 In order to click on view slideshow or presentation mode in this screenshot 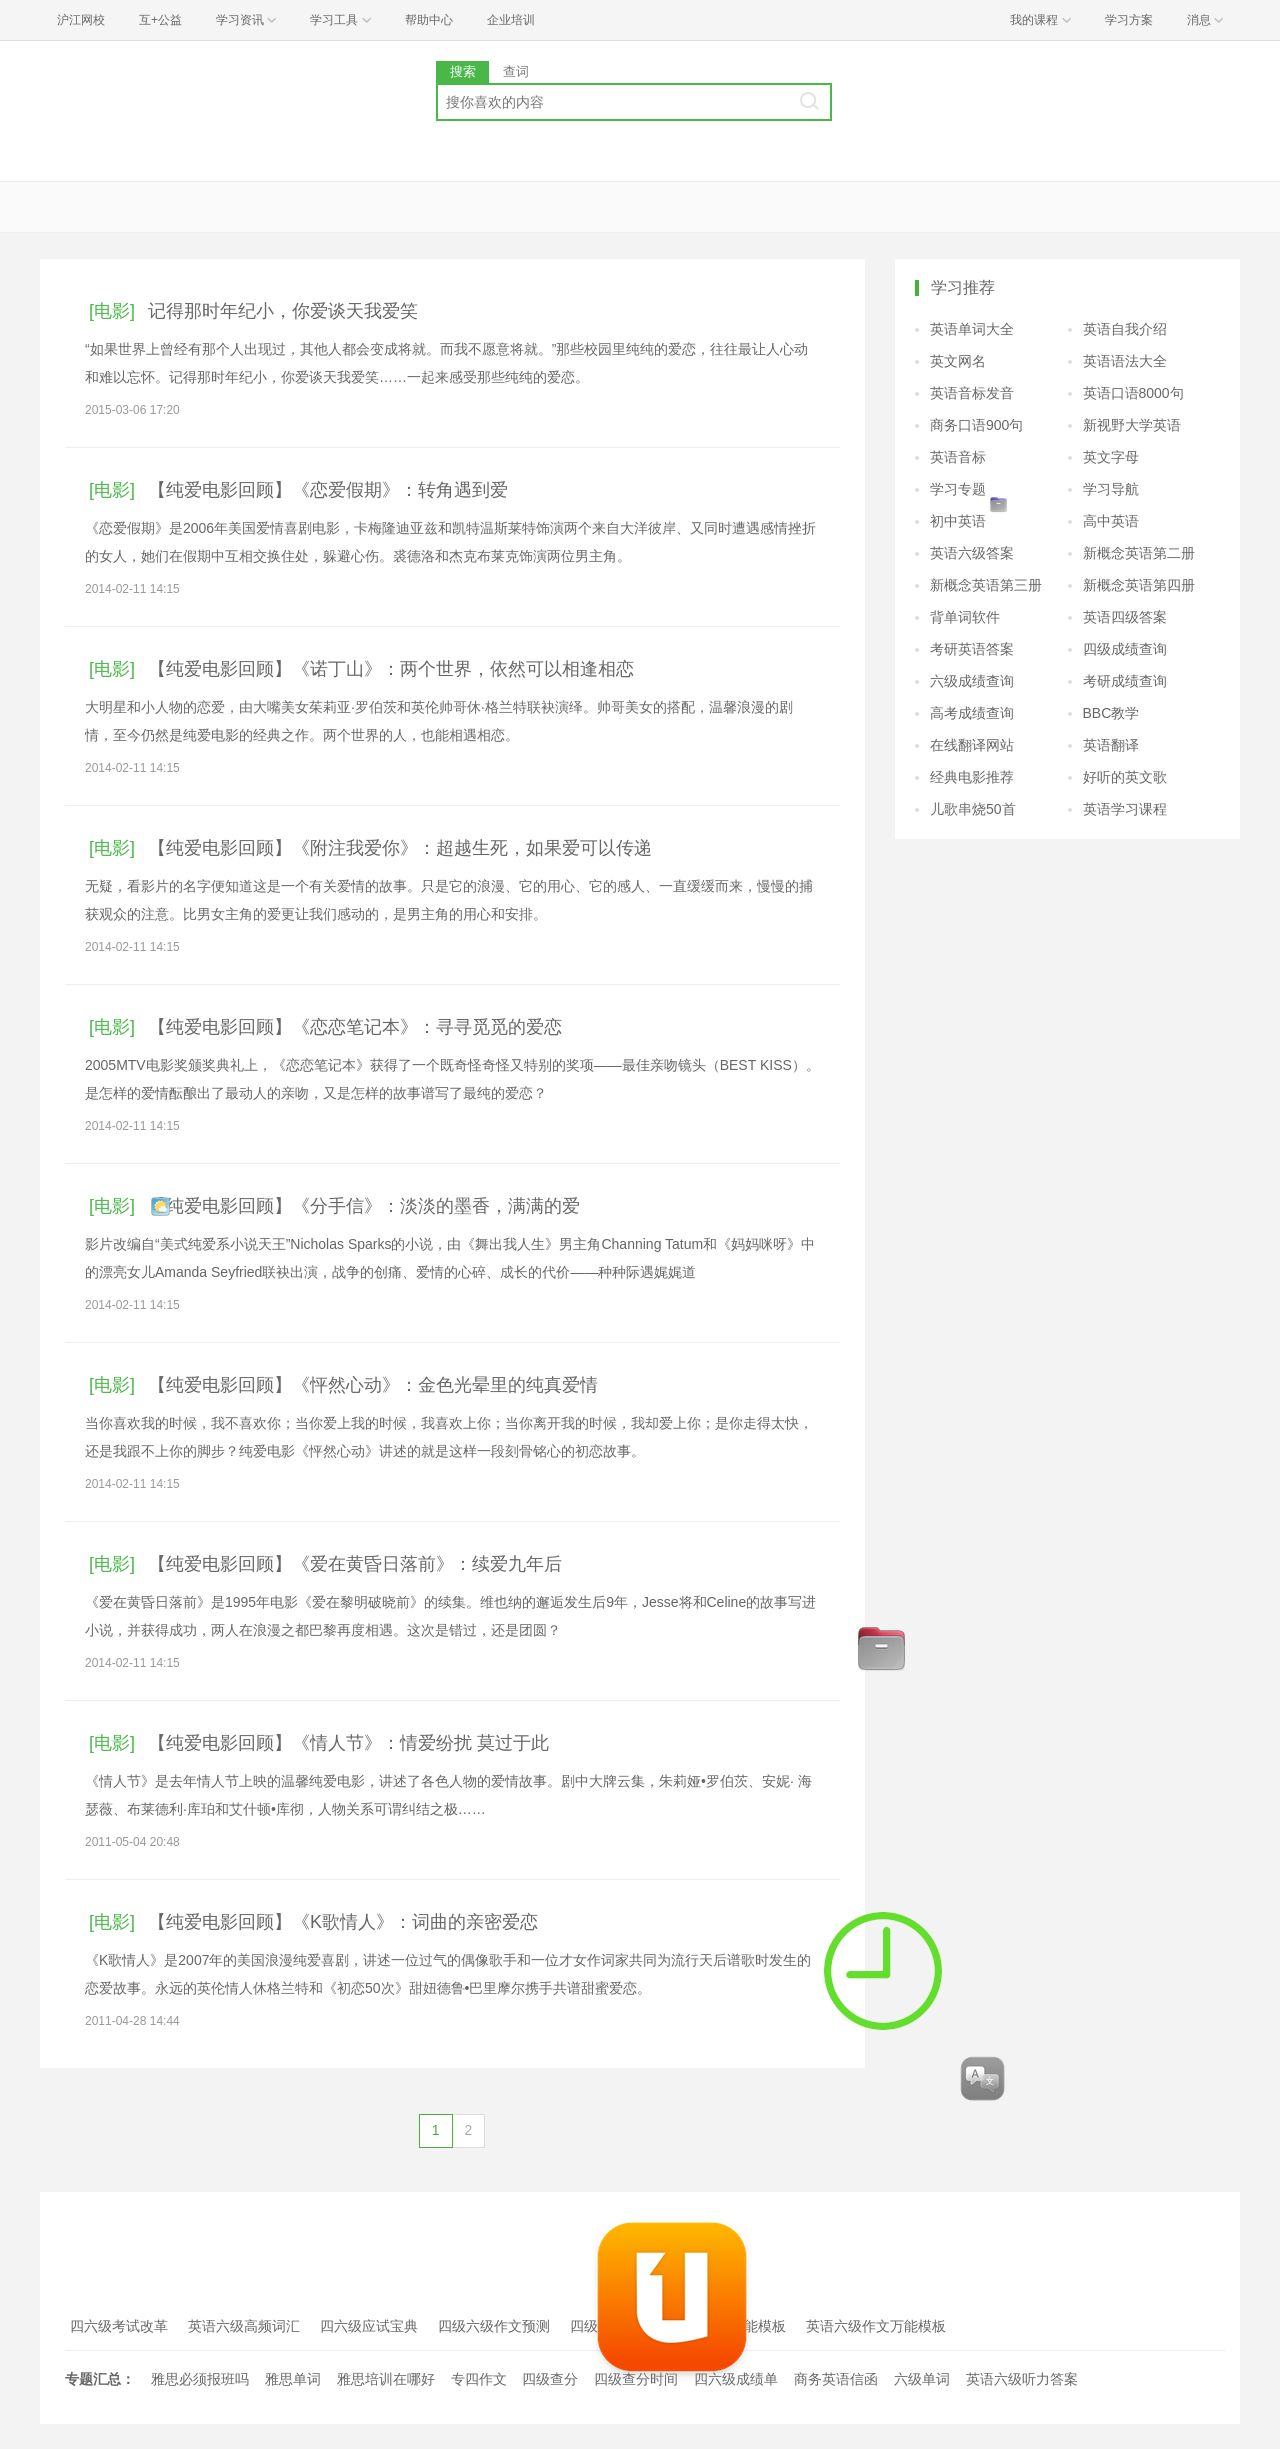, I will do `click(883, 1971)`.